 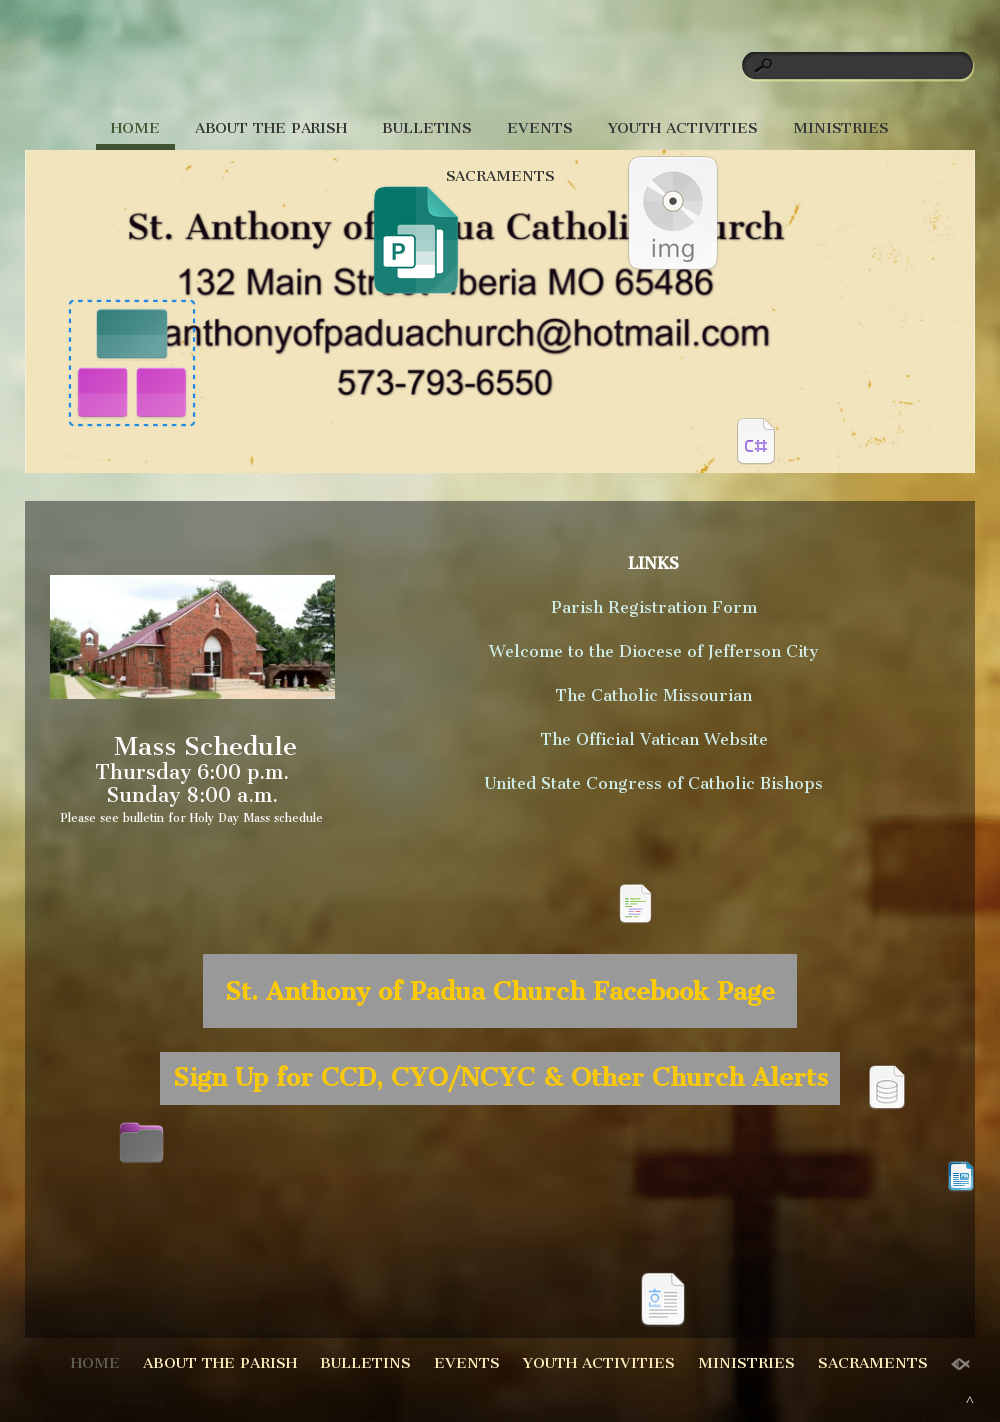 I want to click on microsoft publisher document file, so click(x=416, y=240).